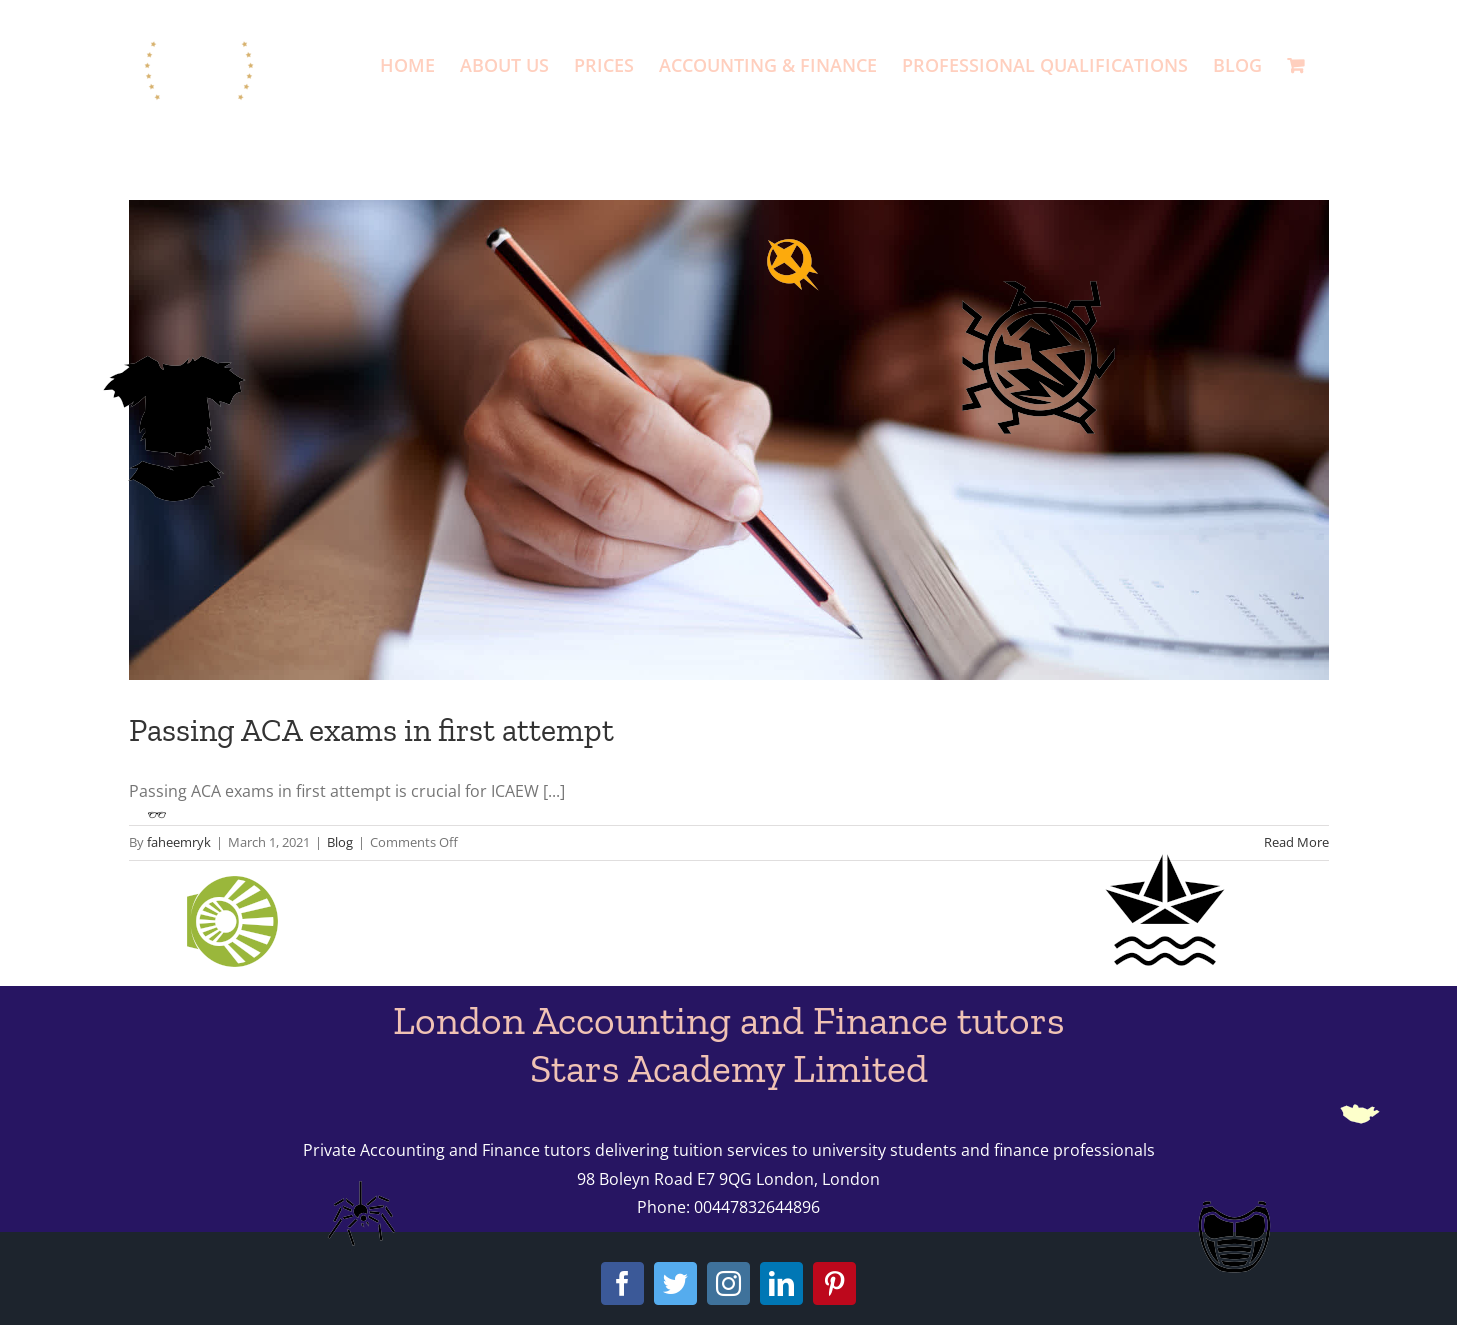 The height and width of the screenshot is (1325, 1457). I want to click on toggle cool or casual style for avatar, so click(157, 815).